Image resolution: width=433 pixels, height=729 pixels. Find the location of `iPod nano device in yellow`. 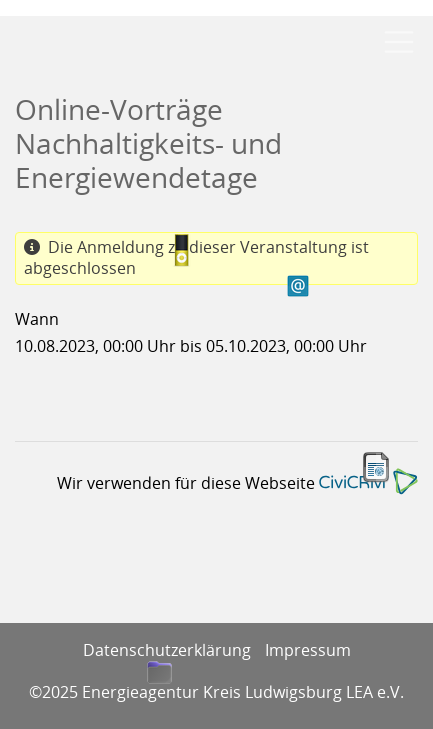

iPod nano device in yellow is located at coordinates (181, 250).